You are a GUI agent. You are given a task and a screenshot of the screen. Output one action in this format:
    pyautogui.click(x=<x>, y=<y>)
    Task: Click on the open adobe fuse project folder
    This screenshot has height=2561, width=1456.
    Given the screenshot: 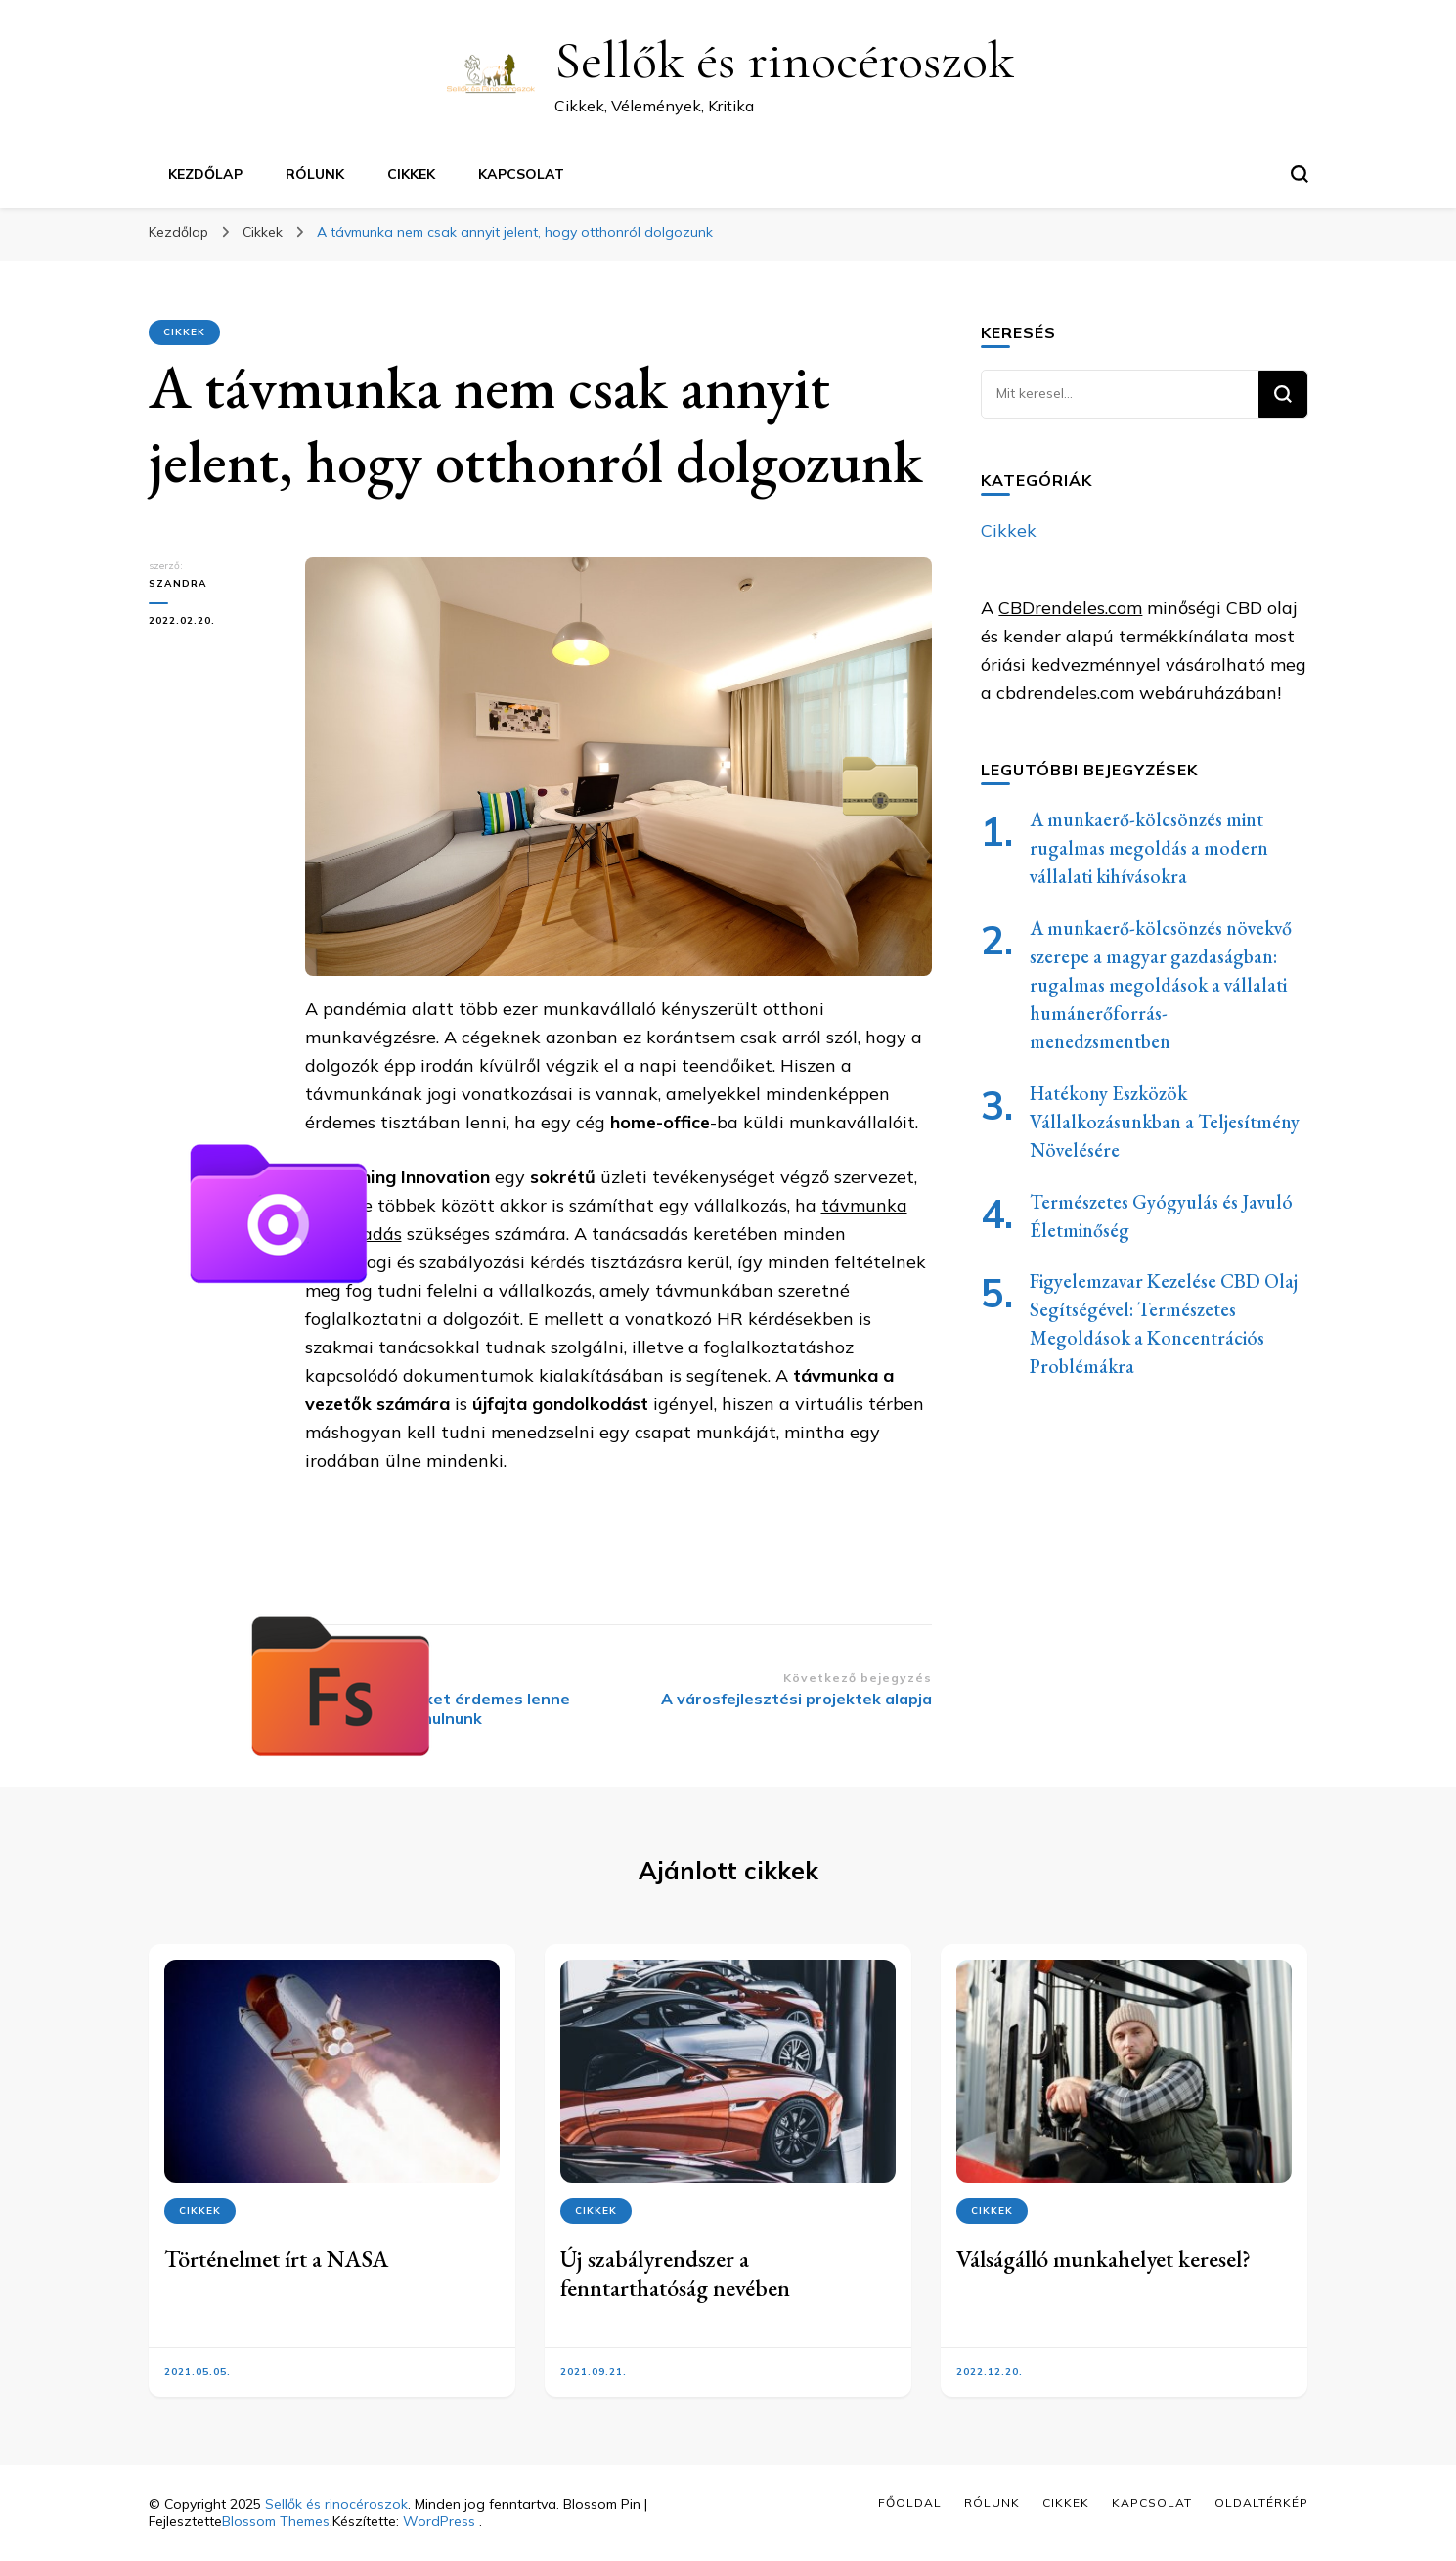 What is the action you would take?
    pyautogui.click(x=339, y=1691)
    